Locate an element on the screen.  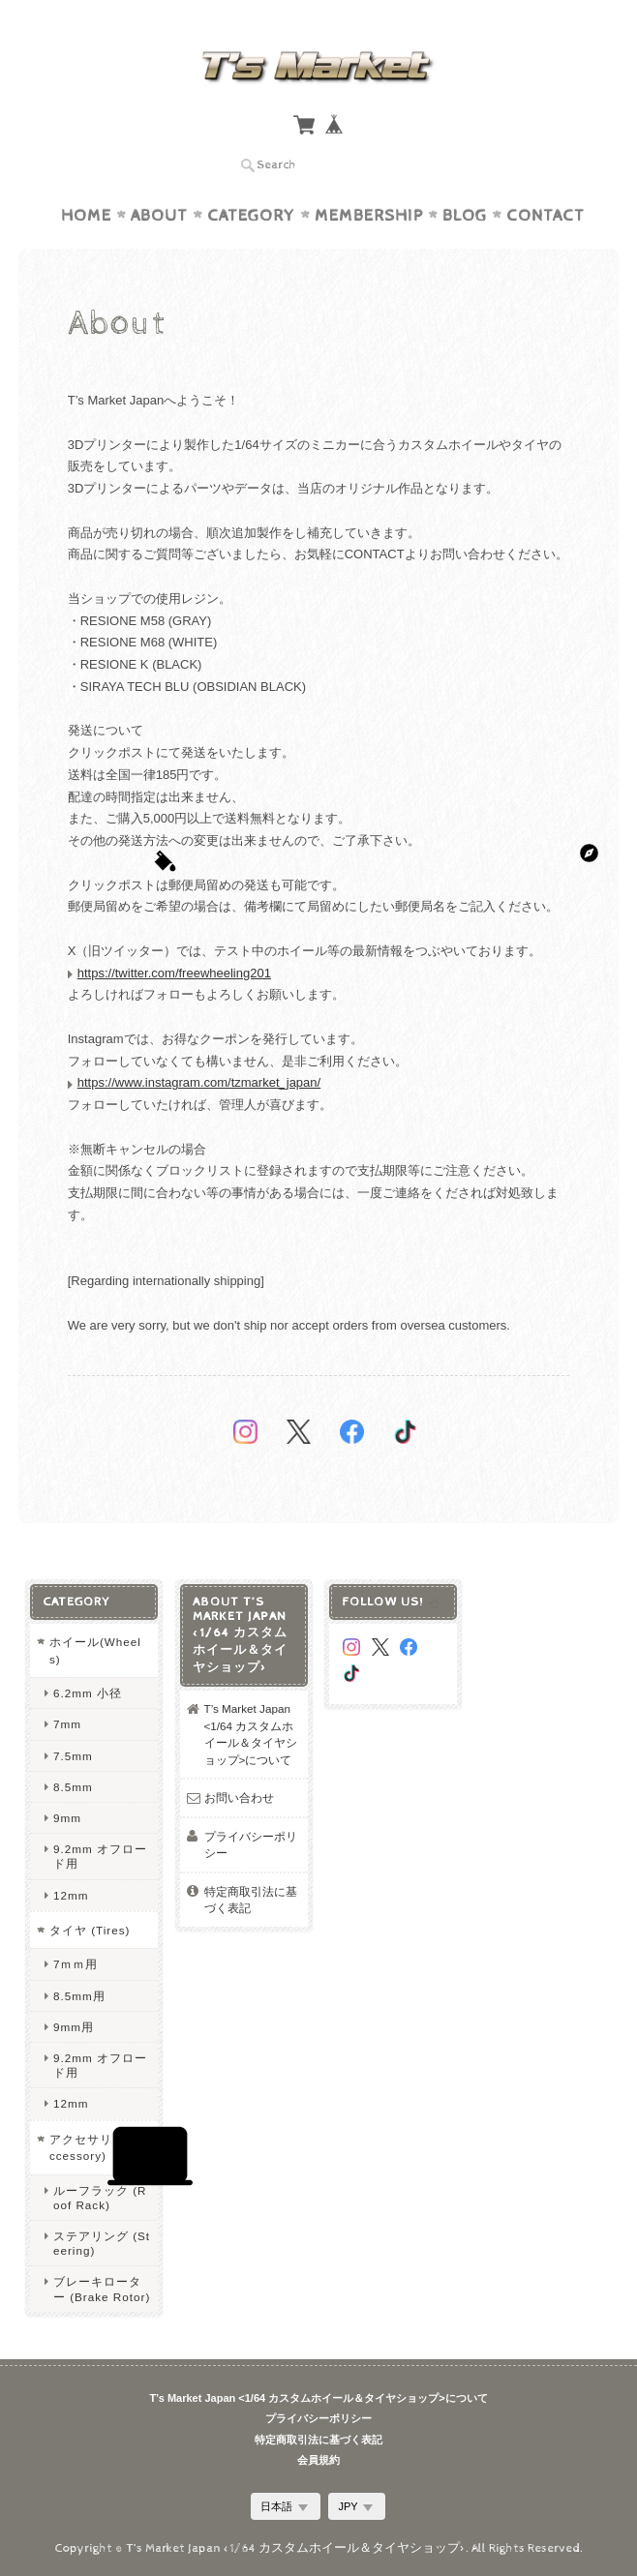
access navigation or direction features is located at coordinates (589, 853).